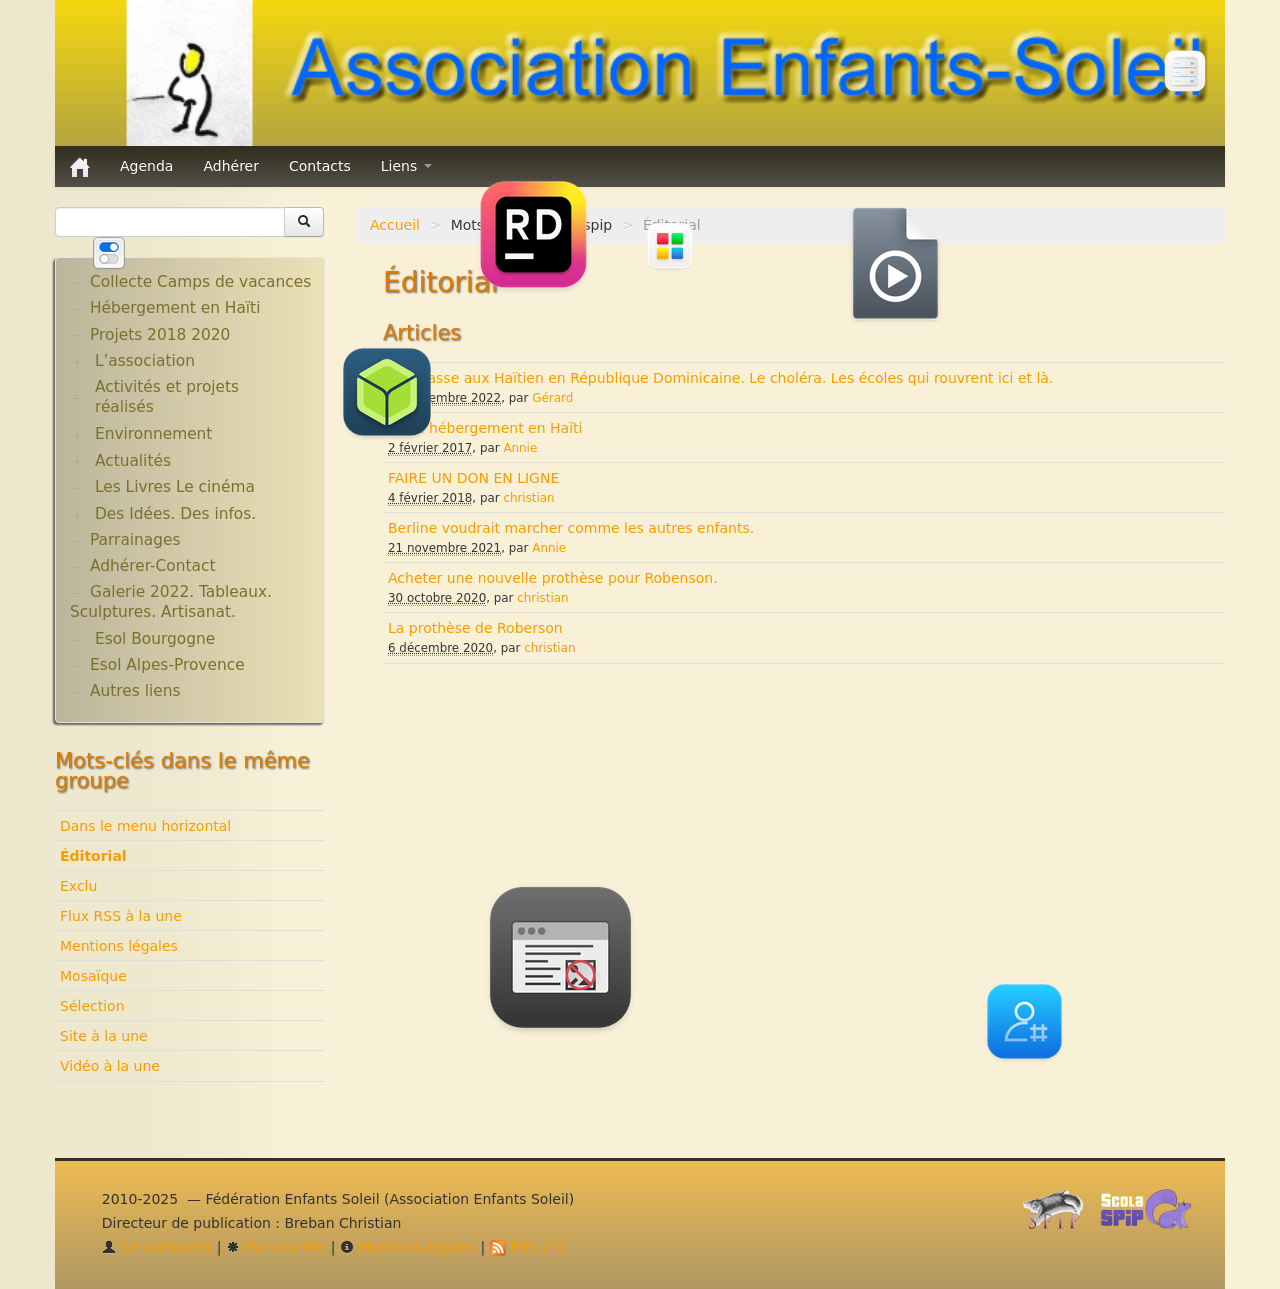 This screenshot has height=1289, width=1280. What do you see at coordinates (670, 246) in the screenshot?
I see `open Code::Blocks IDE application` at bounding box center [670, 246].